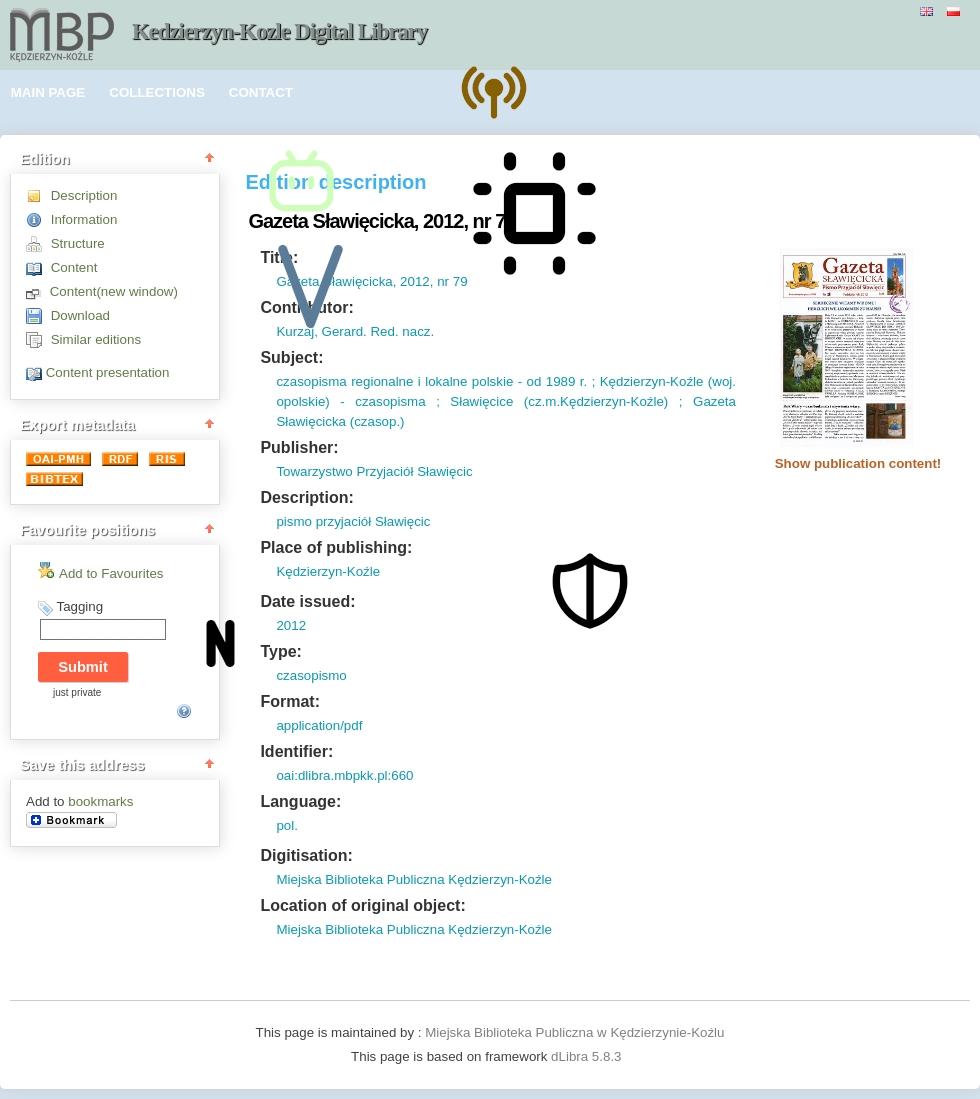 This screenshot has height=1099, width=980. Describe the element at coordinates (590, 591) in the screenshot. I see `indicates partial security or protection status` at that location.